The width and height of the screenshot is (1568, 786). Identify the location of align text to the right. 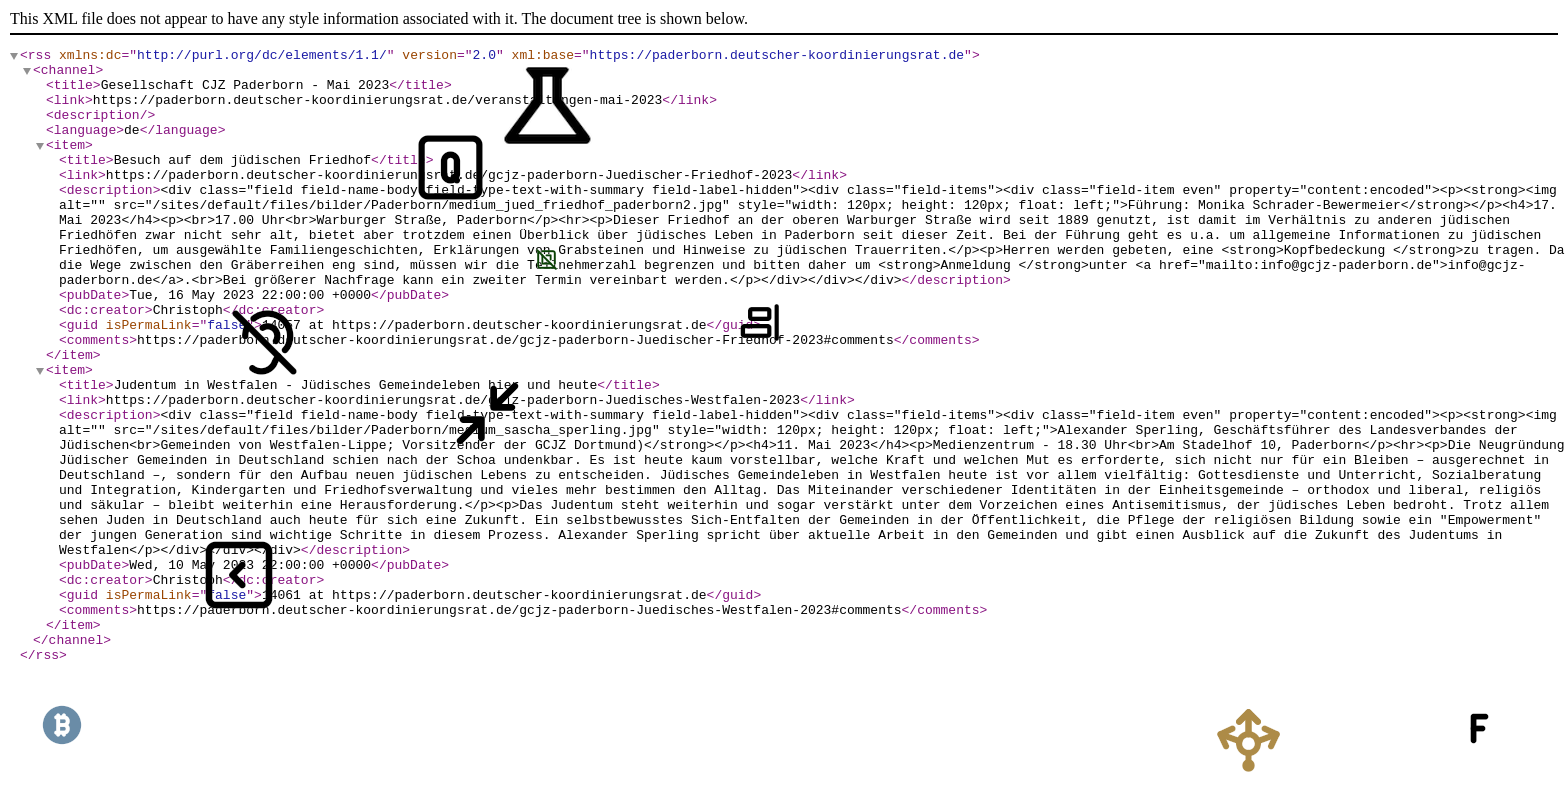
(760, 322).